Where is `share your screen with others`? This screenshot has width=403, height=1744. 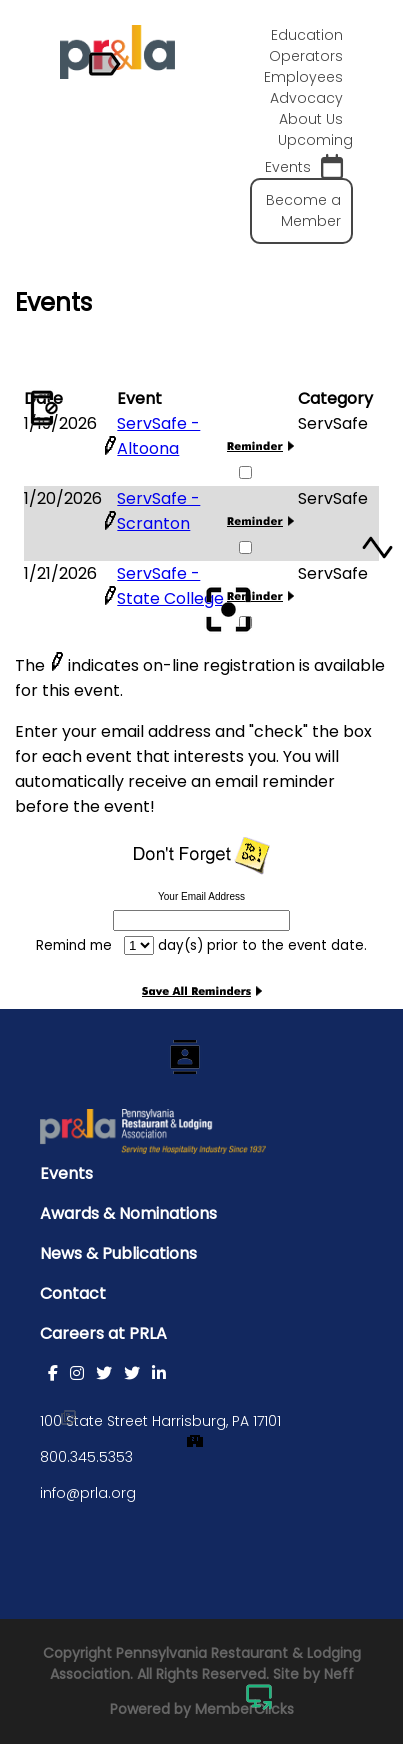
share your screen with others is located at coordinates (259, 1696).